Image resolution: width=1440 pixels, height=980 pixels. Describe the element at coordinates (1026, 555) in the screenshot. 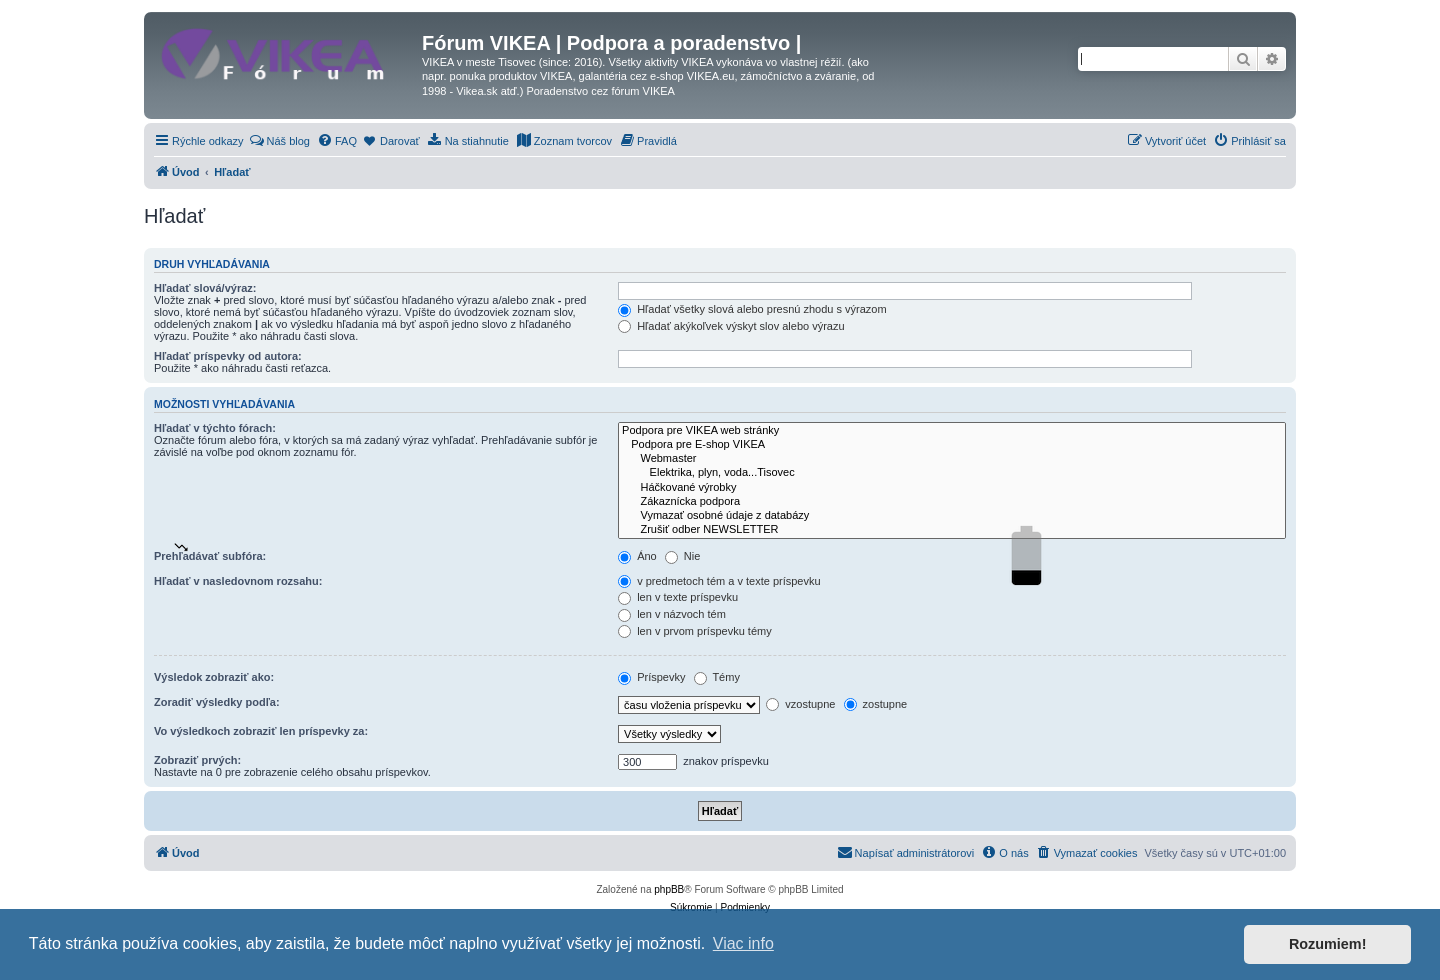

I see `indicates low battery level at 20%` at that location.